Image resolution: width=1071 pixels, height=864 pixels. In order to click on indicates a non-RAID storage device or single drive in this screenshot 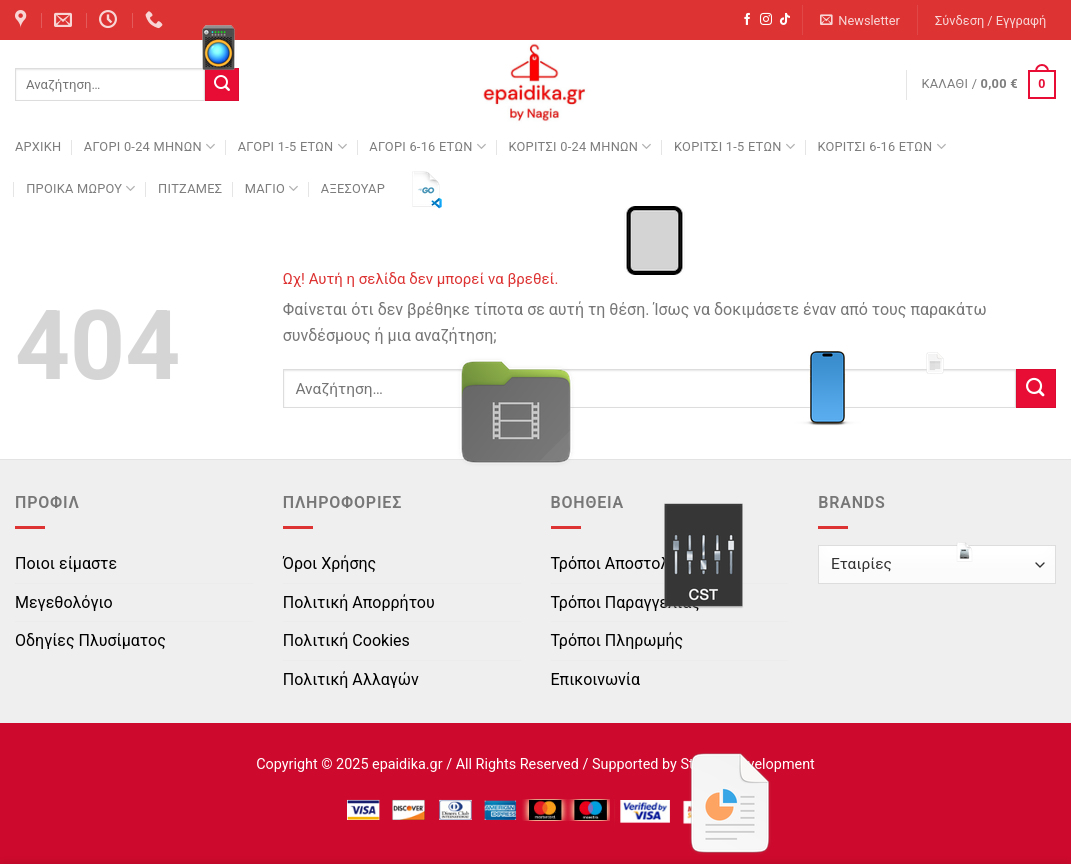, I will do `click(218, 47)`.